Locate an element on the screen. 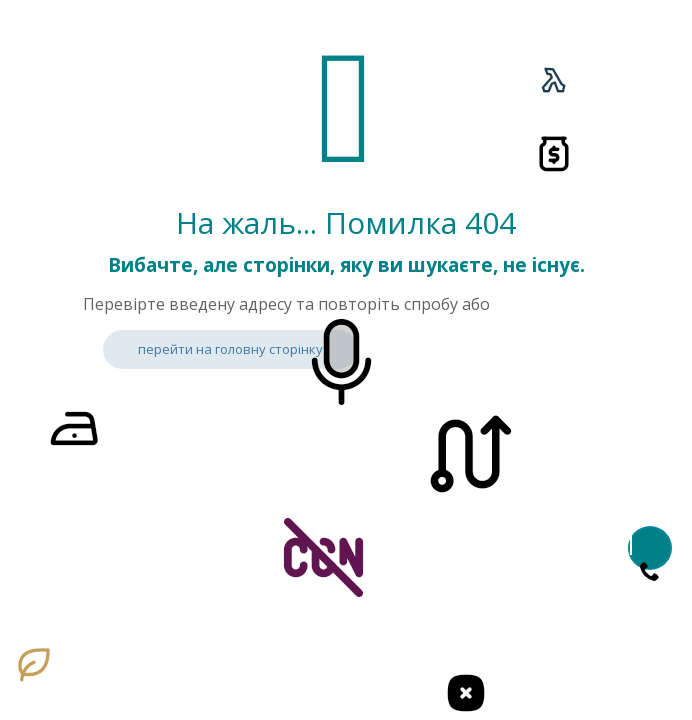 This screenshot has width=692, height=720. http connection disabled or unavailable is located at coordinates (323, 557).